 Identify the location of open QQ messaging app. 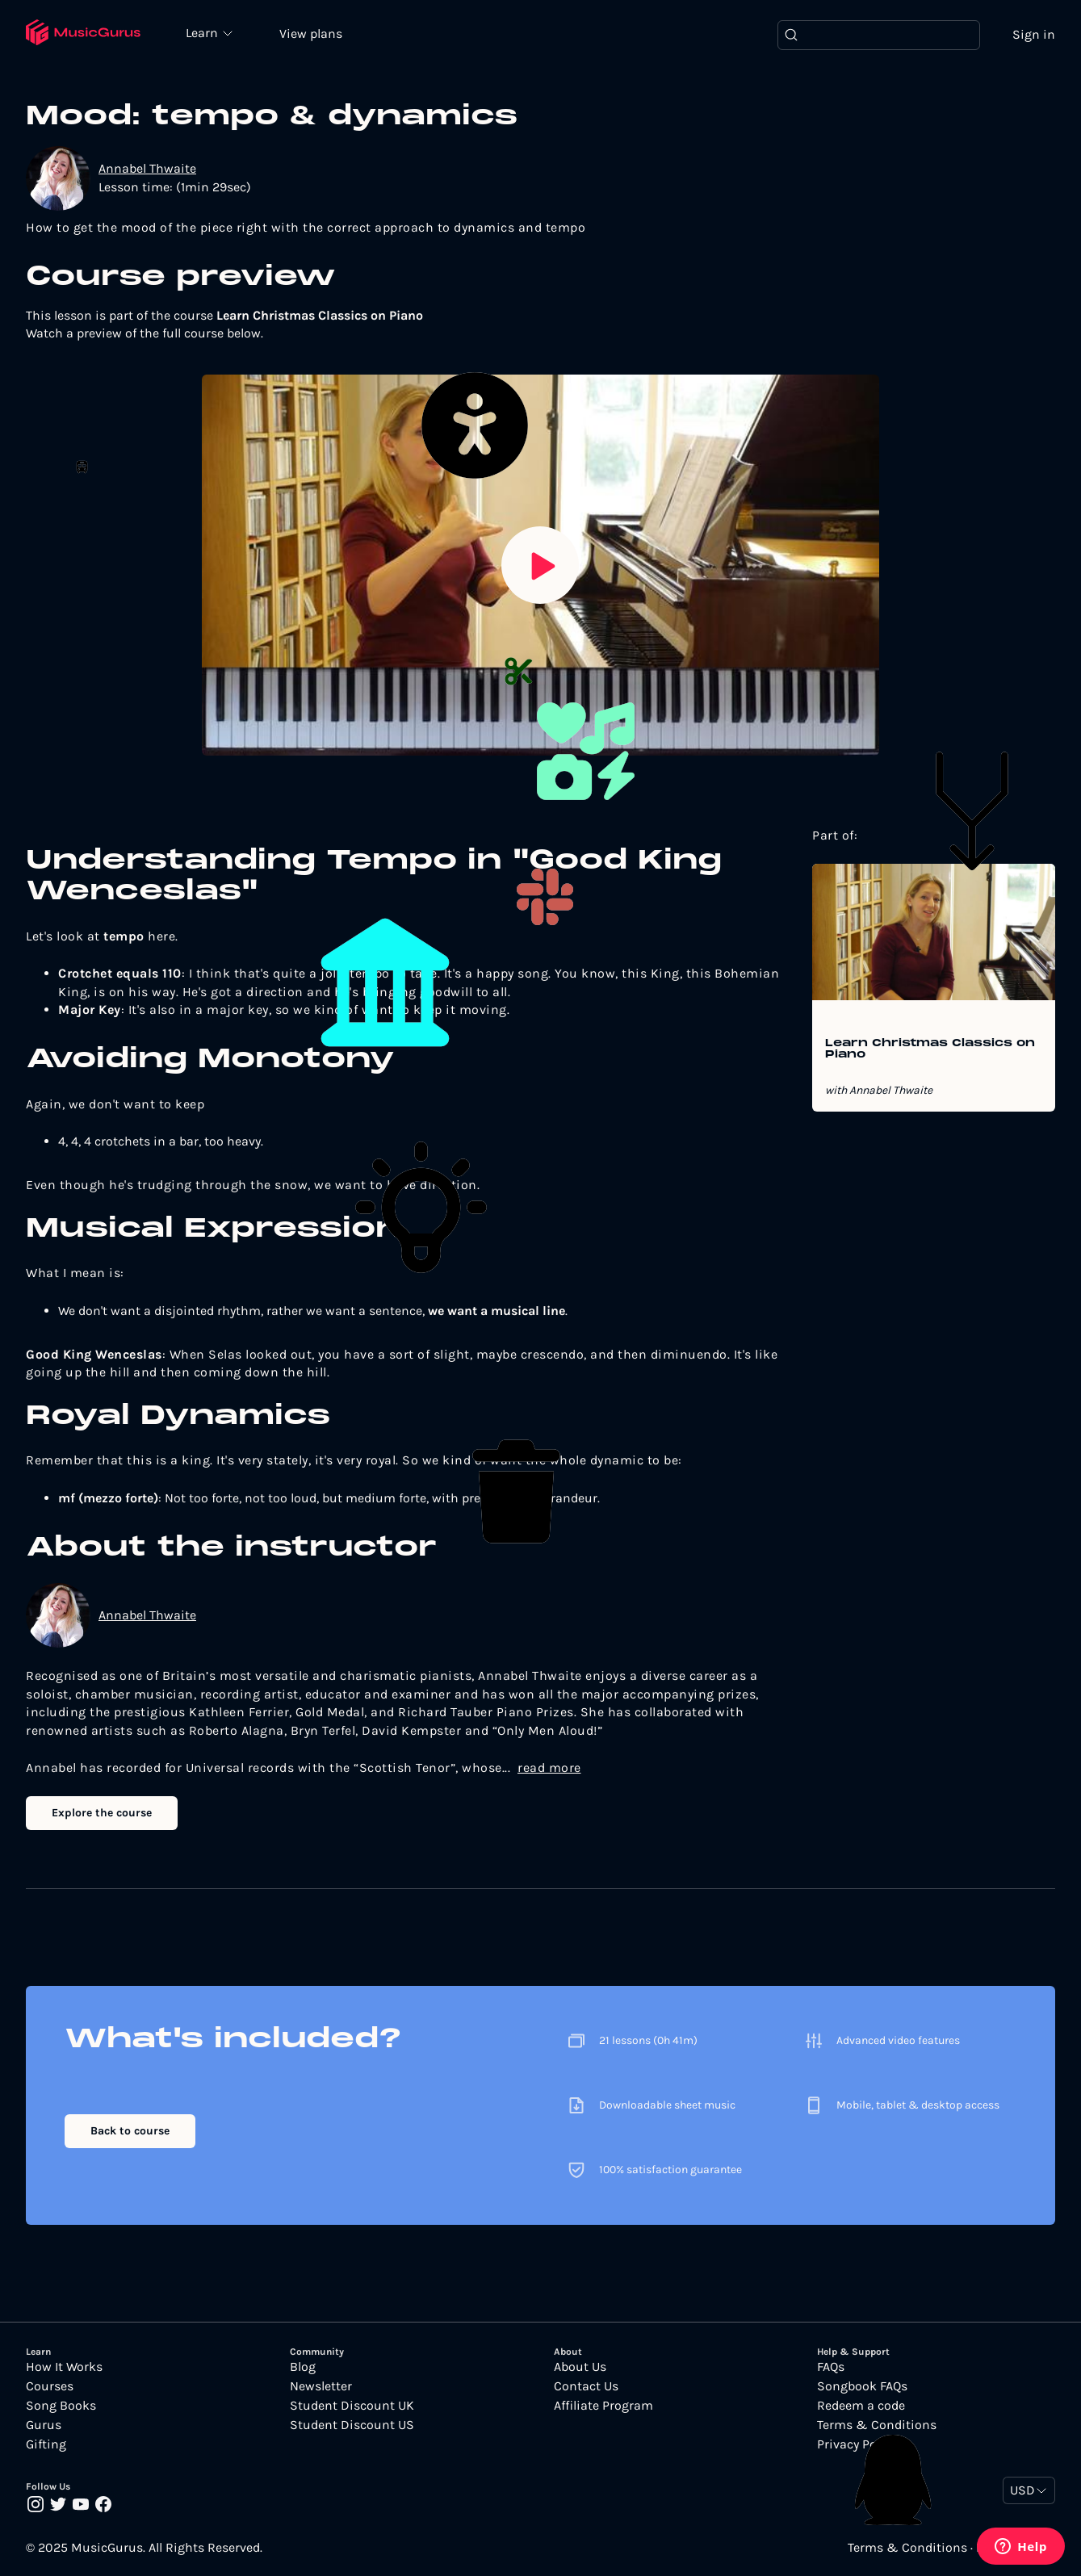
(893, 2480).